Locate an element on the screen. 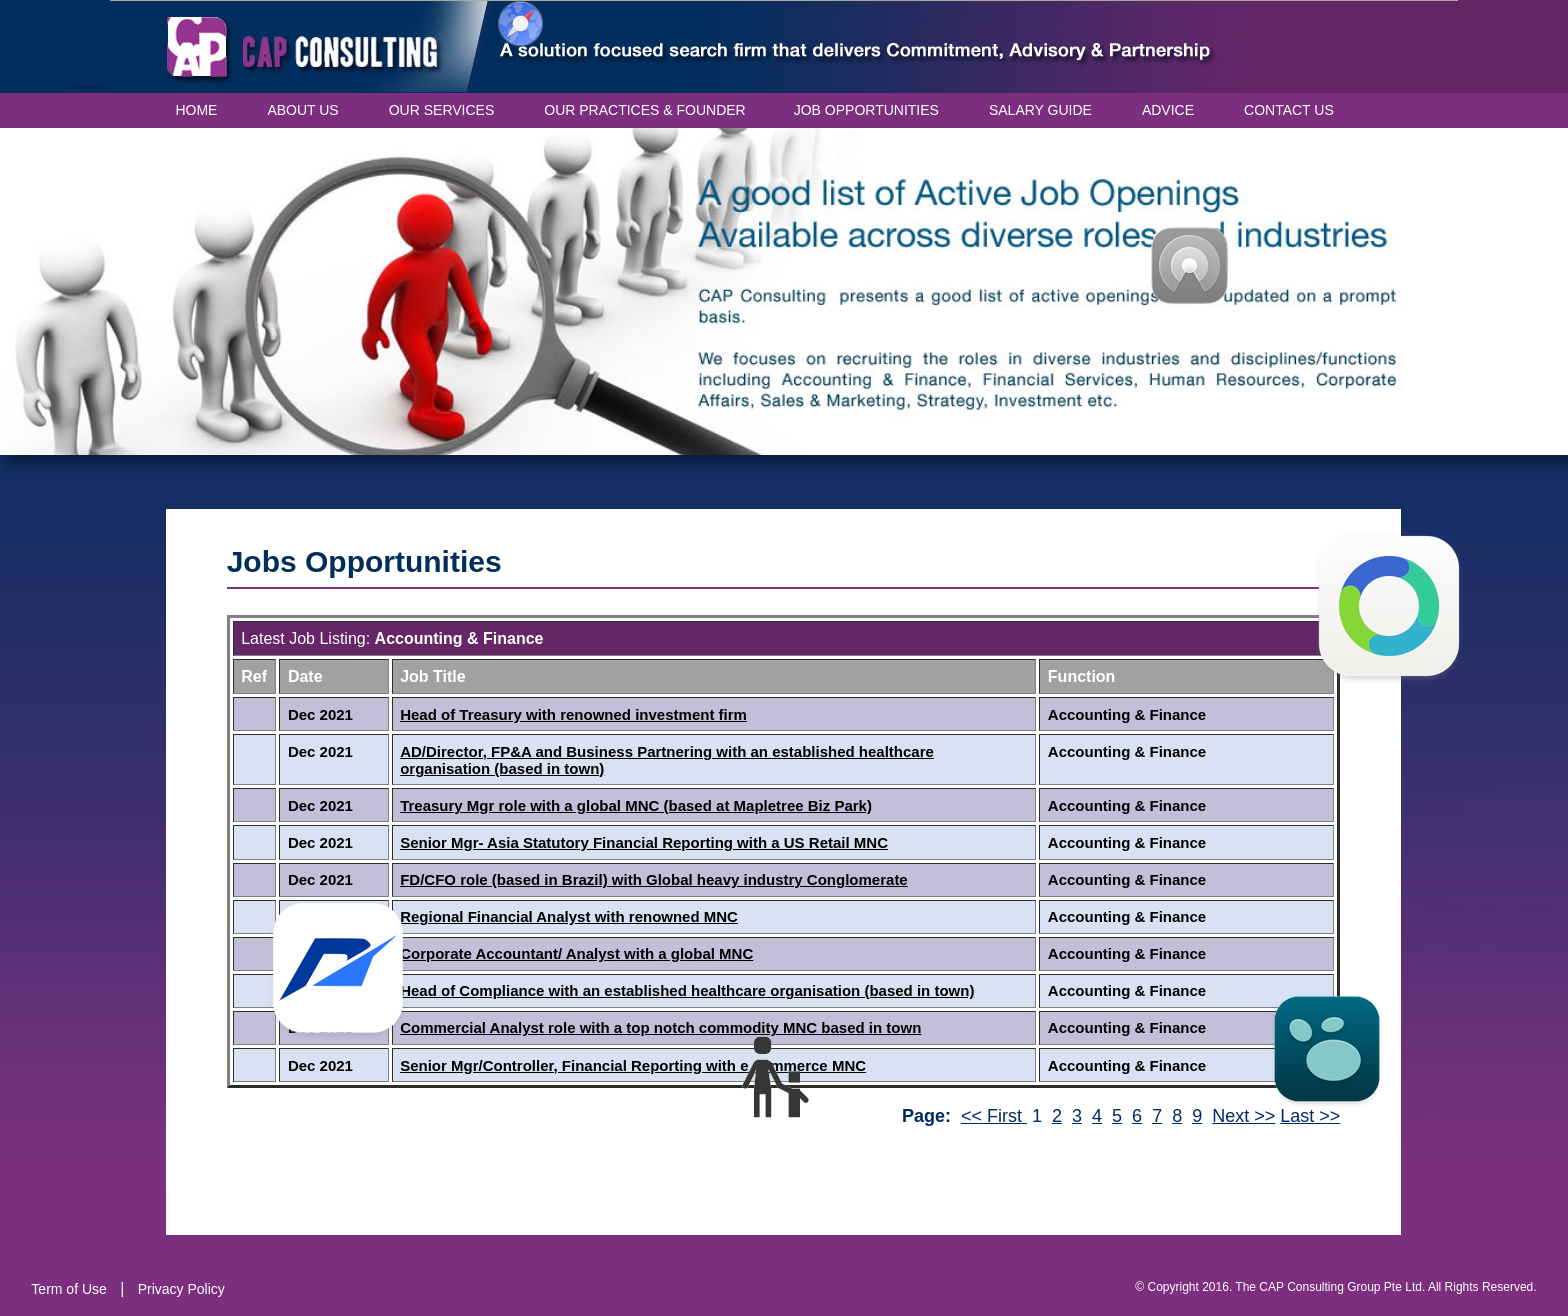 The height and width of the screenshot is (1316, 1568). share files wirelessly via airdrop is located at coordinates (1189, 265).